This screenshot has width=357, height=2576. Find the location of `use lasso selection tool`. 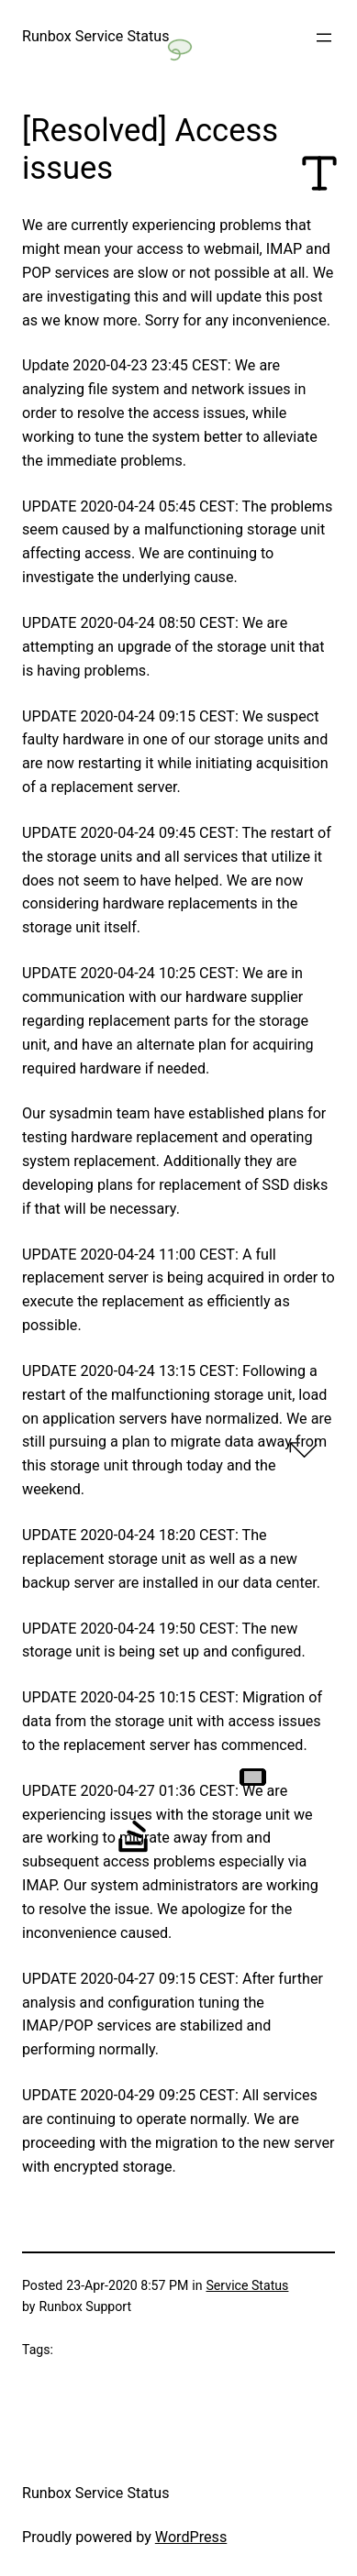

use lasso selection tool is located at coordinates (180, 49).